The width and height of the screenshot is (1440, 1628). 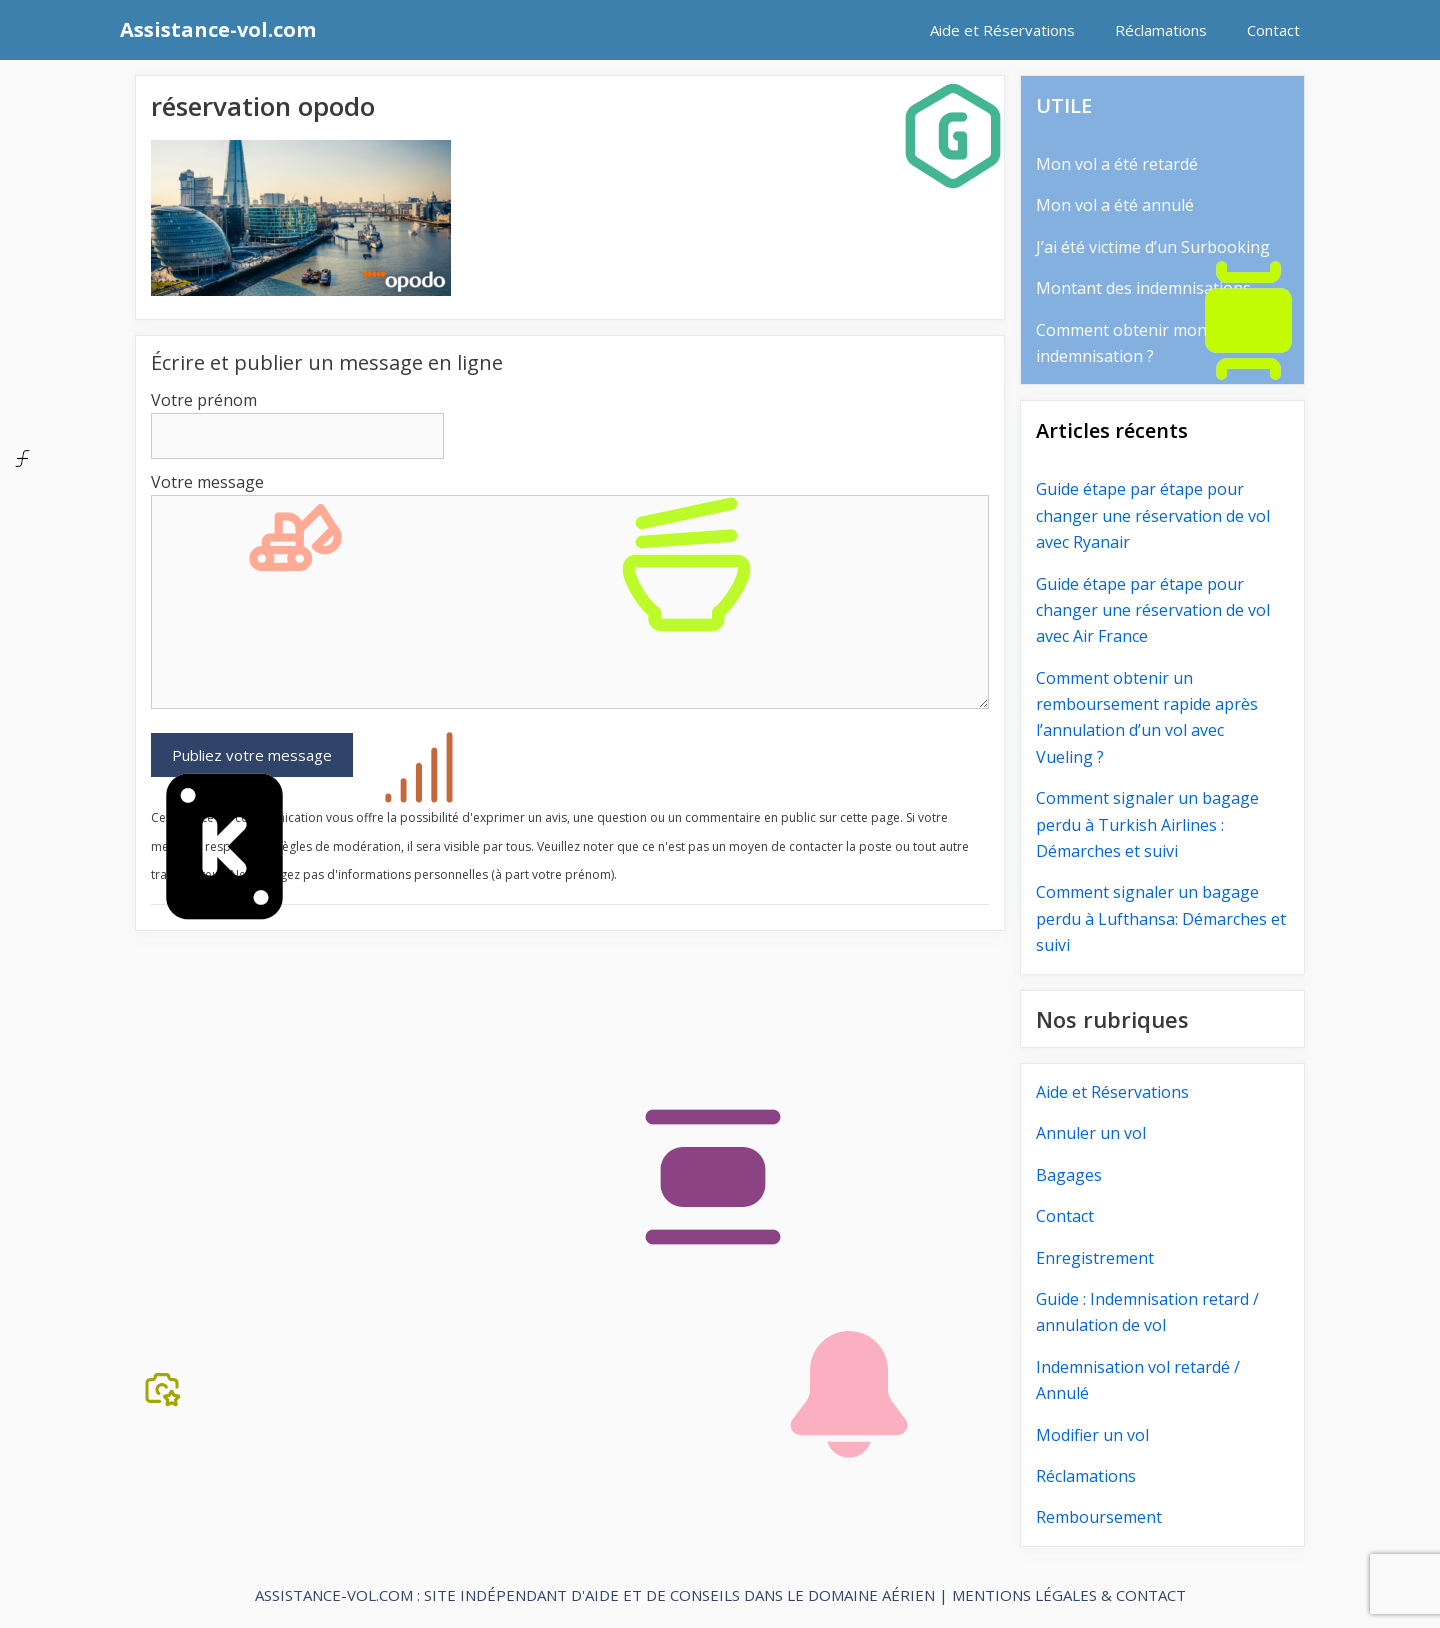 I want to click on indicates a "G" rating or classification, so click(x=953, y=136).